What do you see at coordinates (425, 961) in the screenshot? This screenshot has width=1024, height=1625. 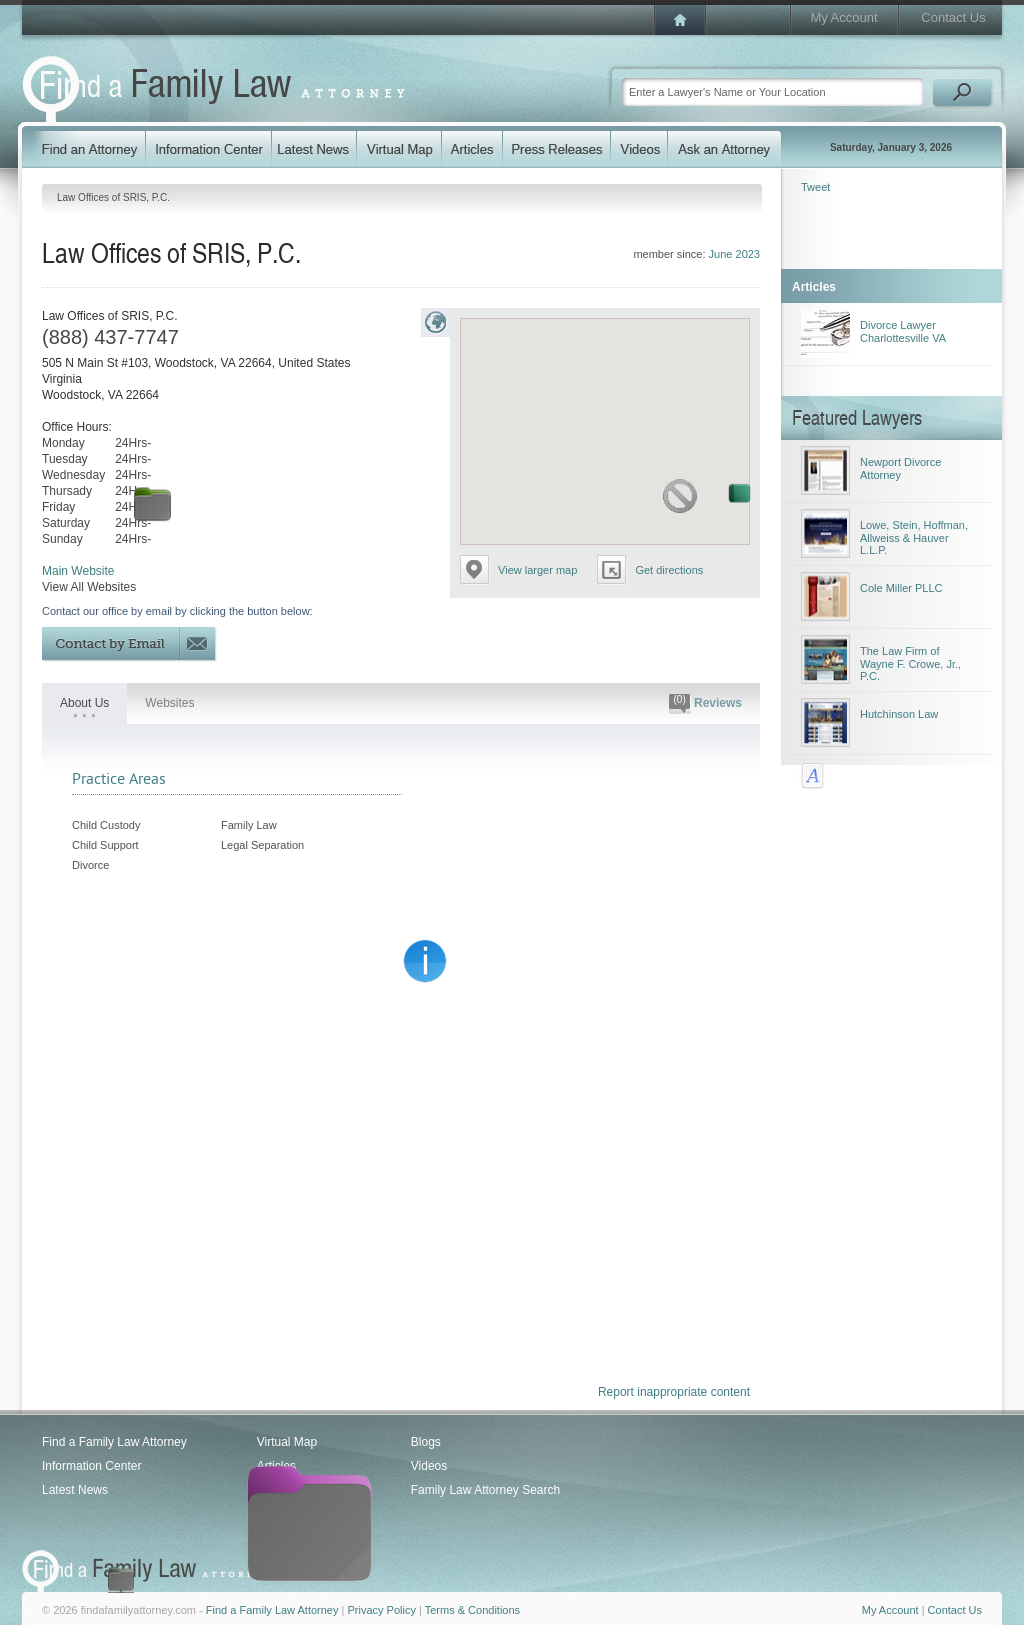 I see `indicates informational message or status` at bounding box center [425, 961].